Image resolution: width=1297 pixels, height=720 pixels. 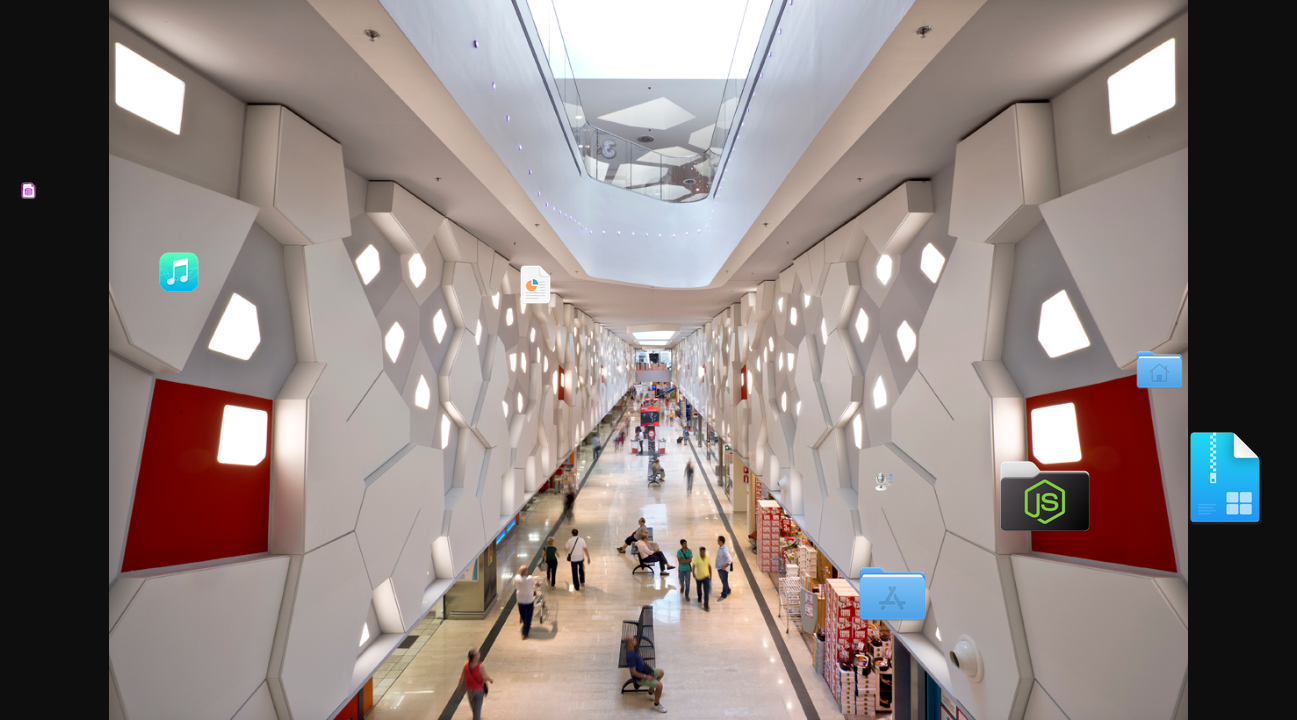 I want to click on open your home folder, so click(x=1159, y=369).